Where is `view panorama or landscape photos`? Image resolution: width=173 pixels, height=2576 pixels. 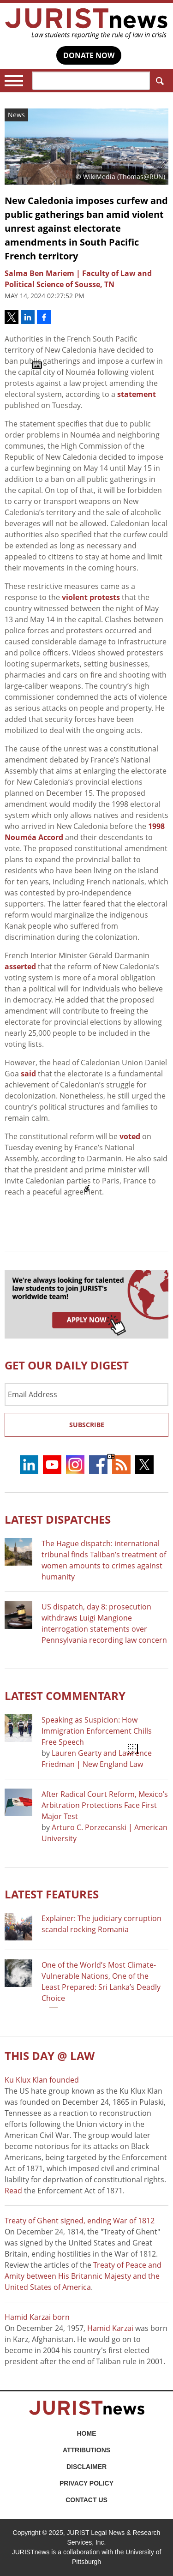
view panorama or landscape photos is located at coordinates (37, 365).